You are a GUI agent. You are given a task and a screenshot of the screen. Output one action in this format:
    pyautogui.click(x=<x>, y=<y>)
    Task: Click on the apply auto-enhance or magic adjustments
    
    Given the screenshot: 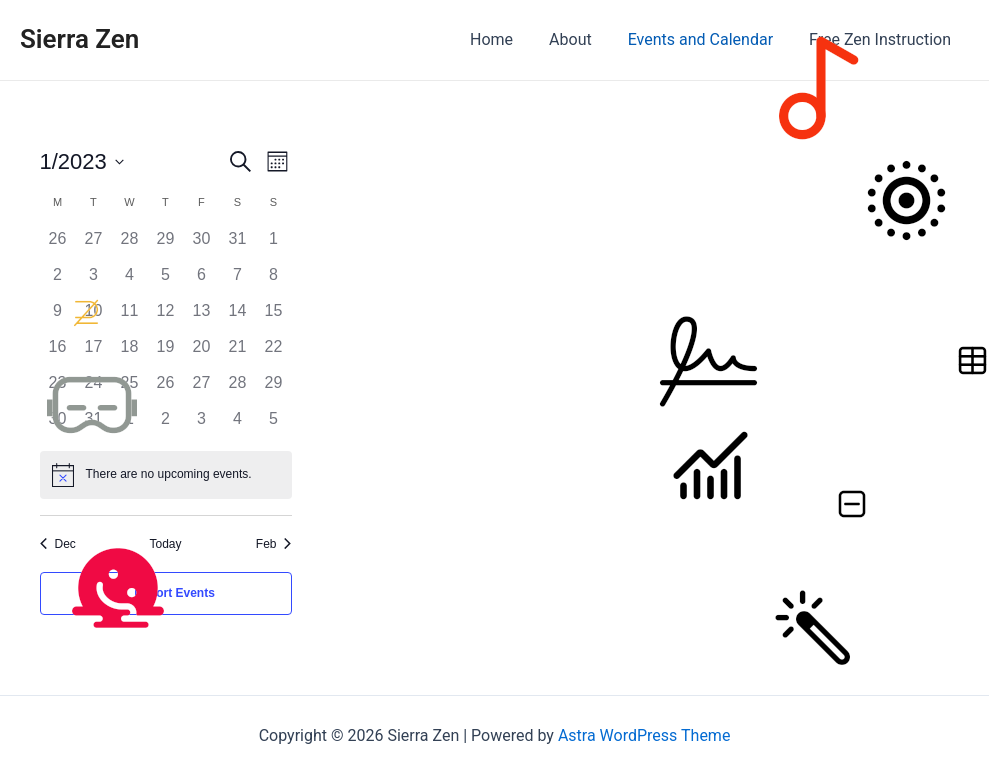 What is the action you would take?
    pyautogui.click(x=813, y=628)
    